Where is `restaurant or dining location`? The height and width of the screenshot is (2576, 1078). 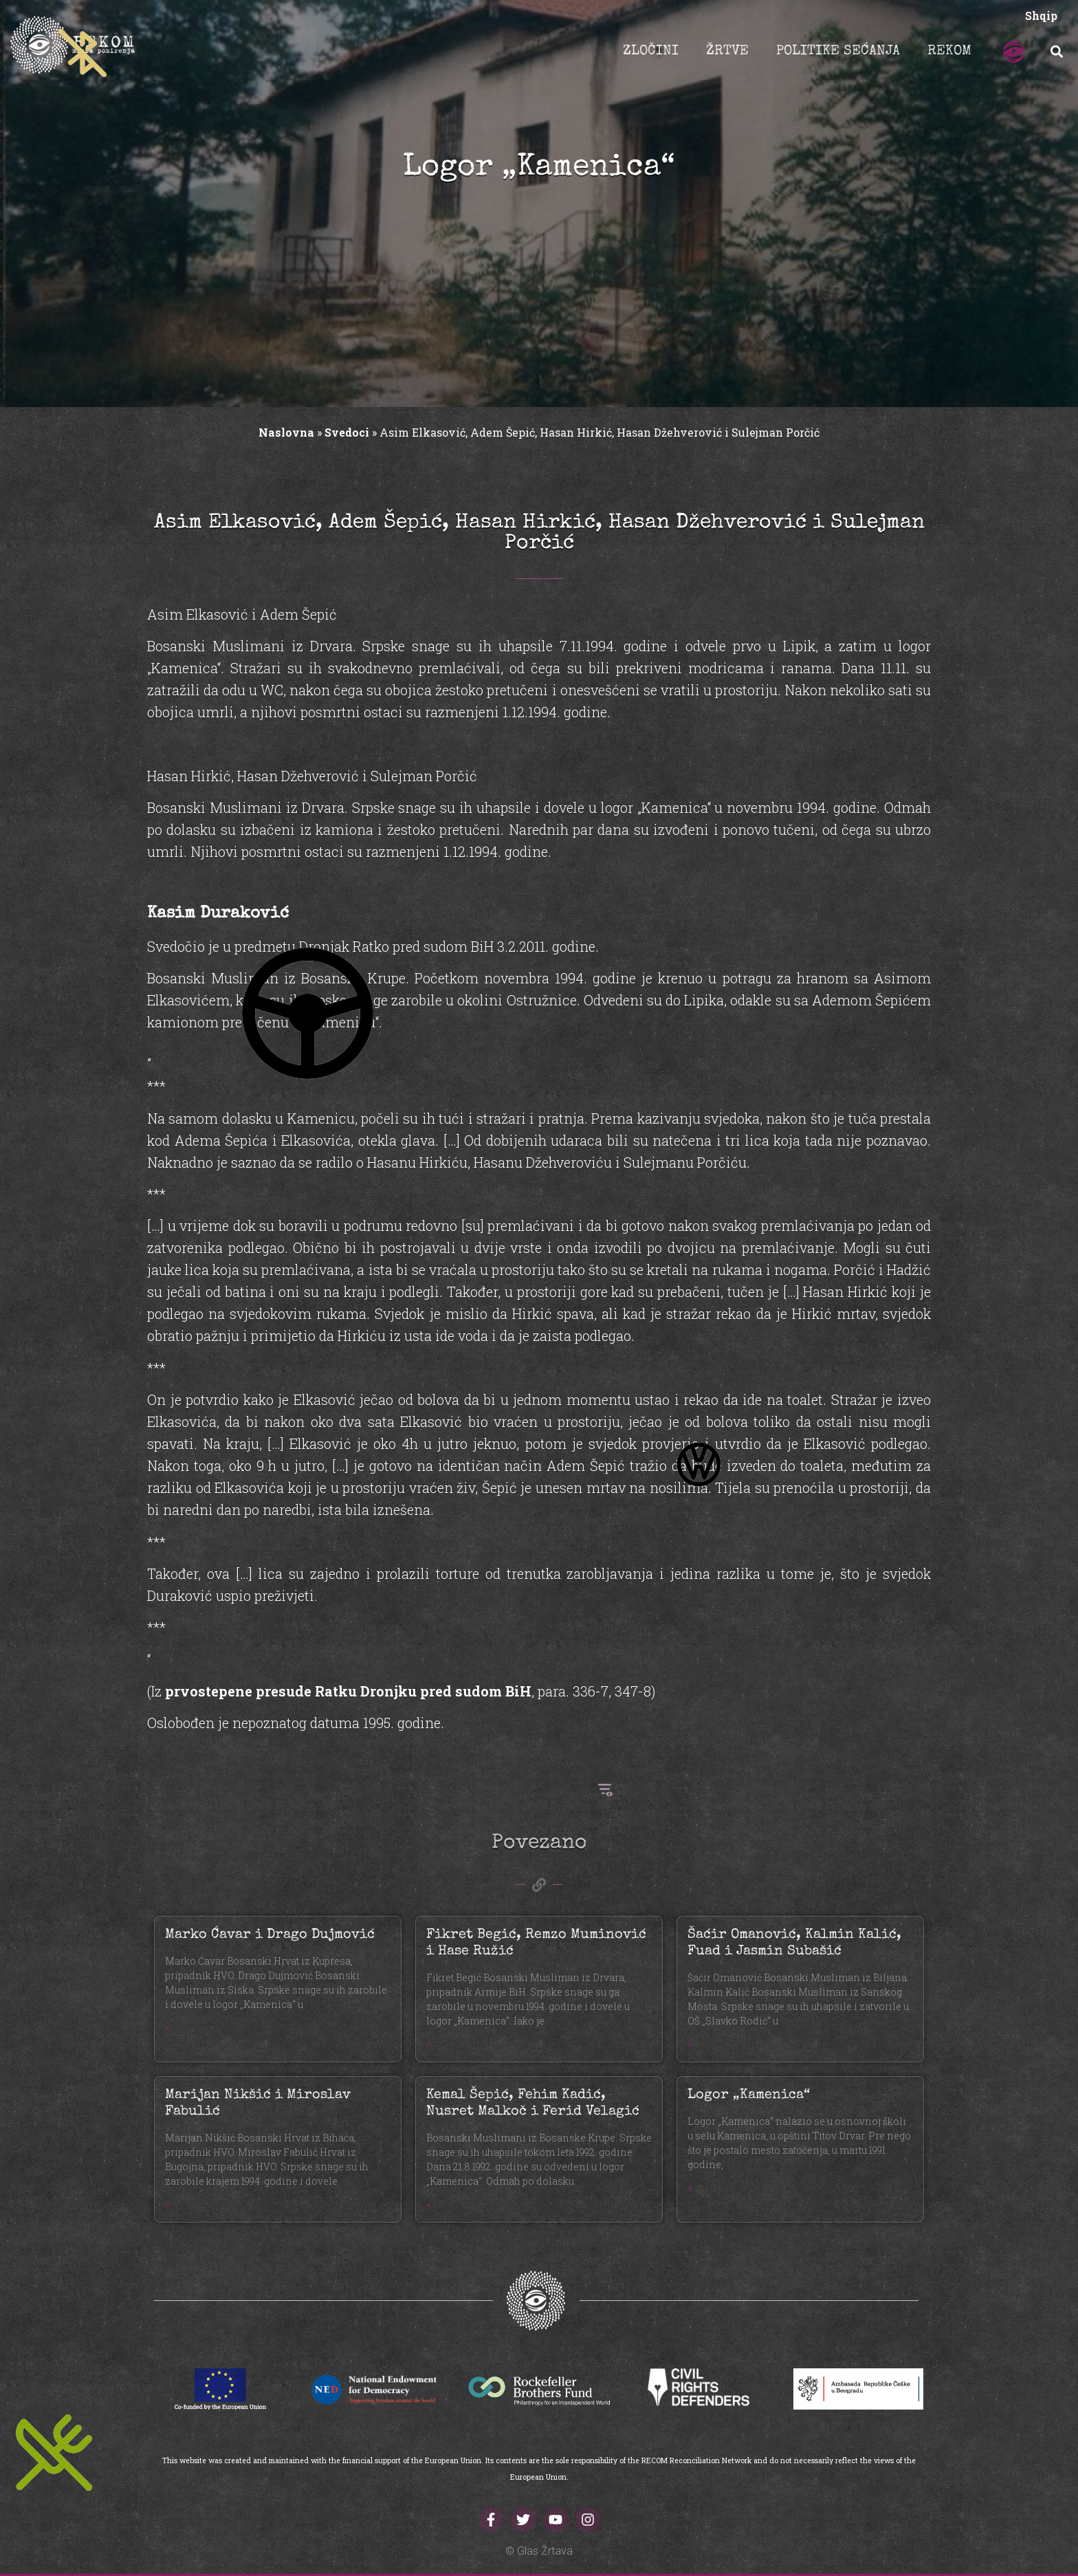
restaurant or dining location is located at coordinates (54, 2452).